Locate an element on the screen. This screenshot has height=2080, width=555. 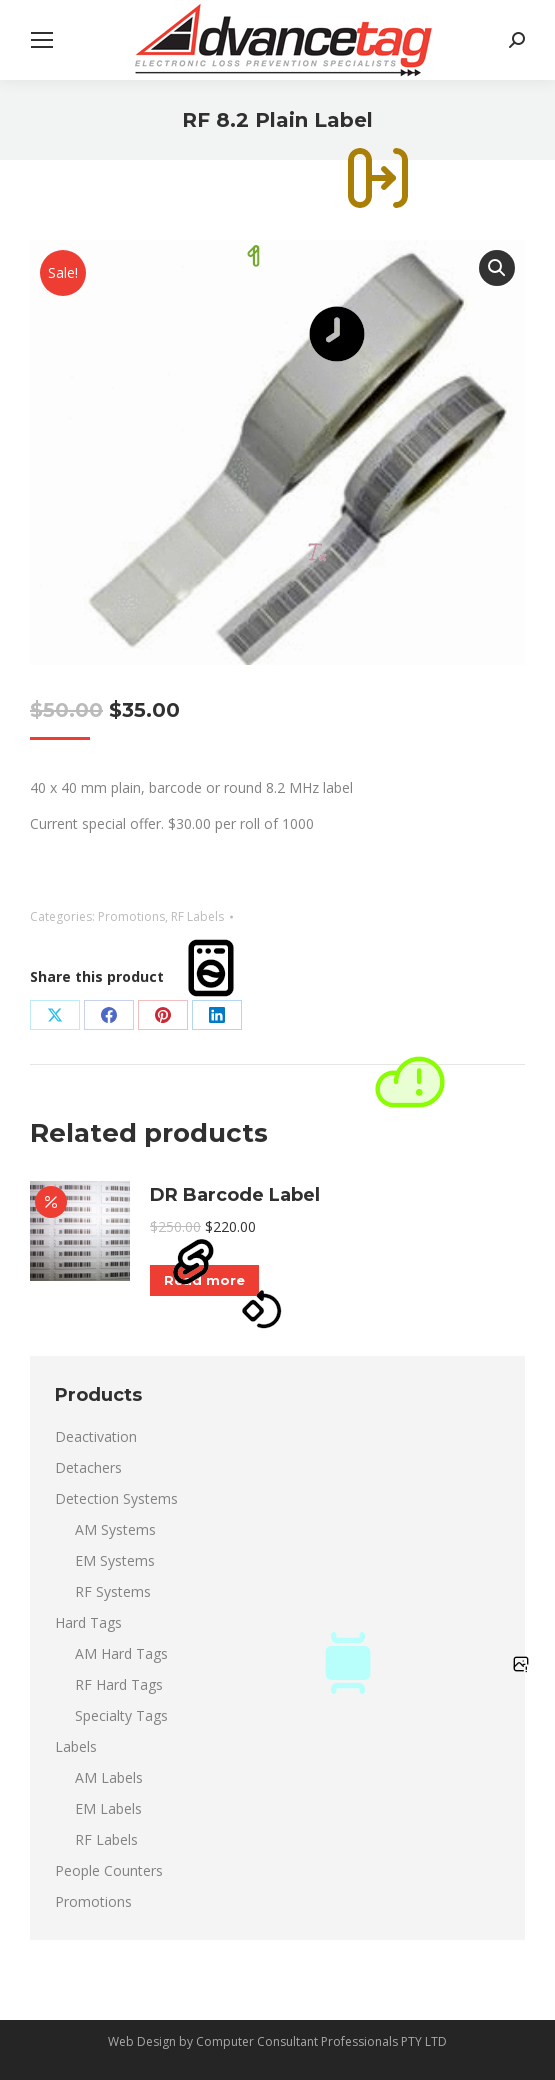
move element to the right is located at coordinates (378, 178).